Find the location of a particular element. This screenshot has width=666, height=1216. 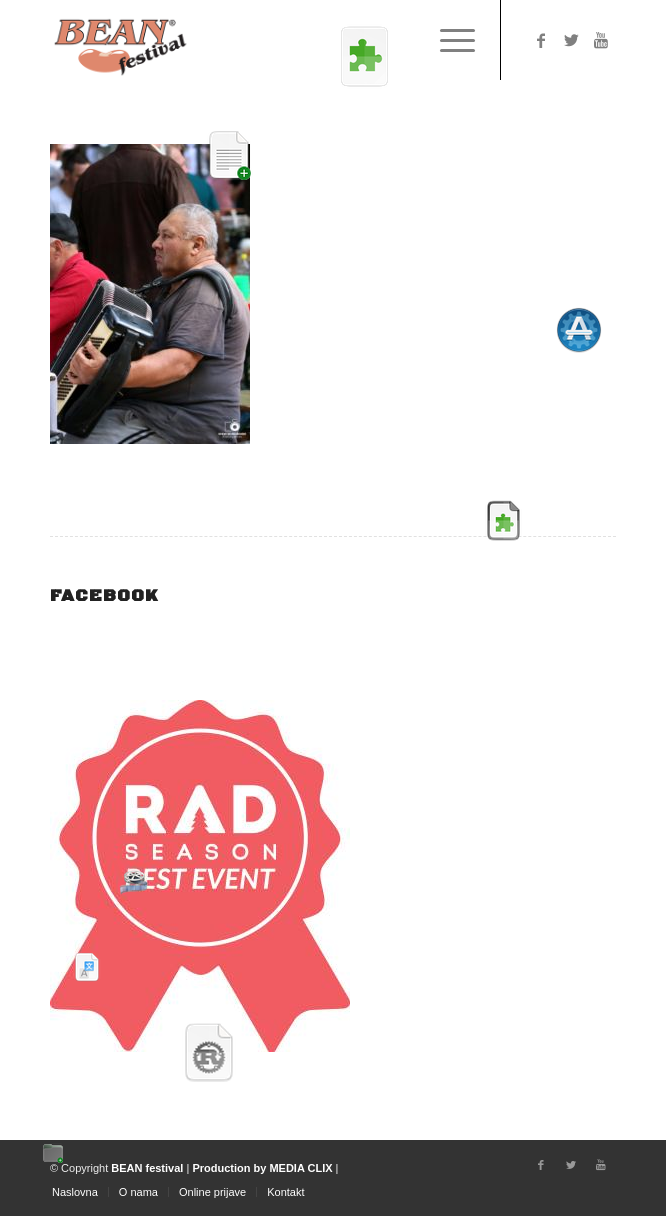

open software properties or driver settings is located at coordinates (579, 330).